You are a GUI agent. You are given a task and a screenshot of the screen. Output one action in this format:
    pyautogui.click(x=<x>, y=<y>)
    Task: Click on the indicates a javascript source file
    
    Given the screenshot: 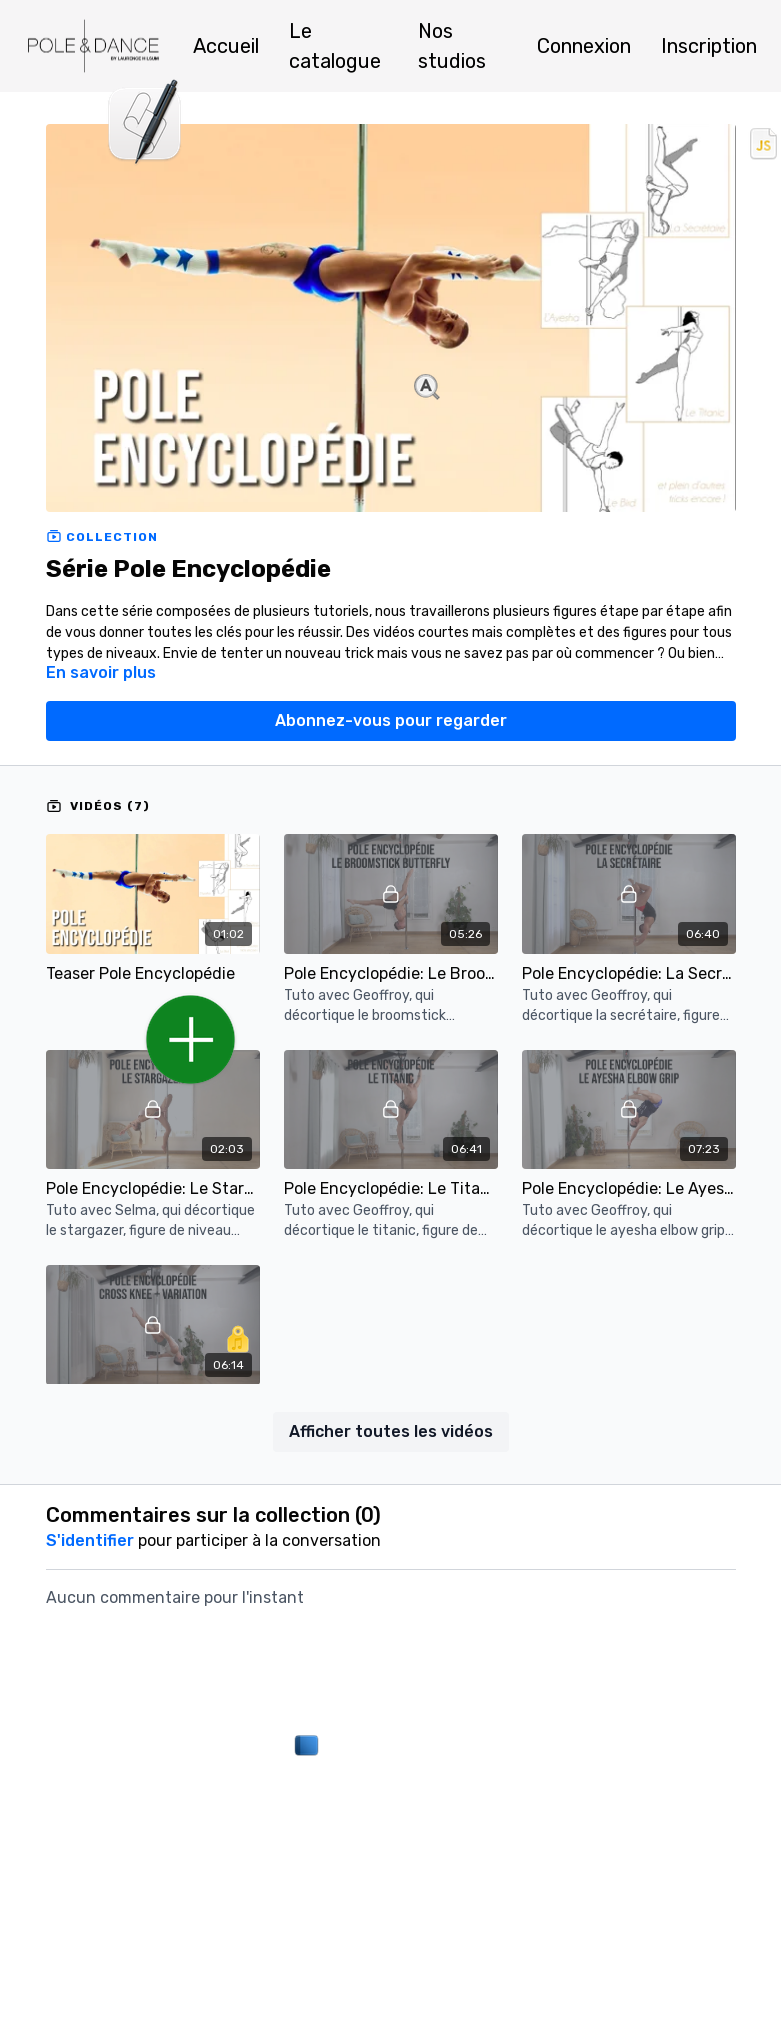 What is the action you would take?
    pyautogui.click(x=763, y=143)
    